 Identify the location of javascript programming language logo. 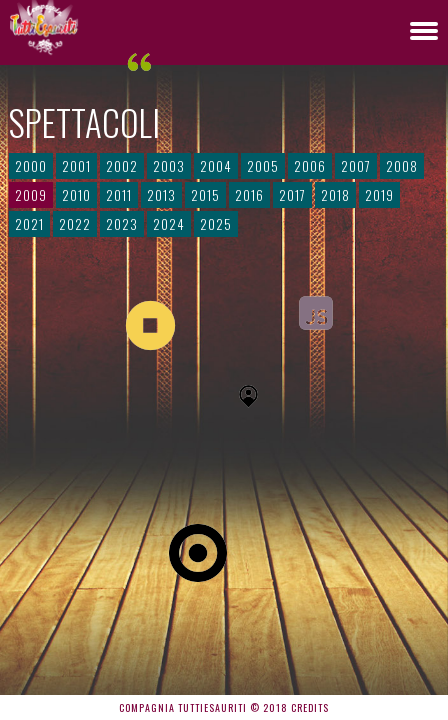
(316, 313).